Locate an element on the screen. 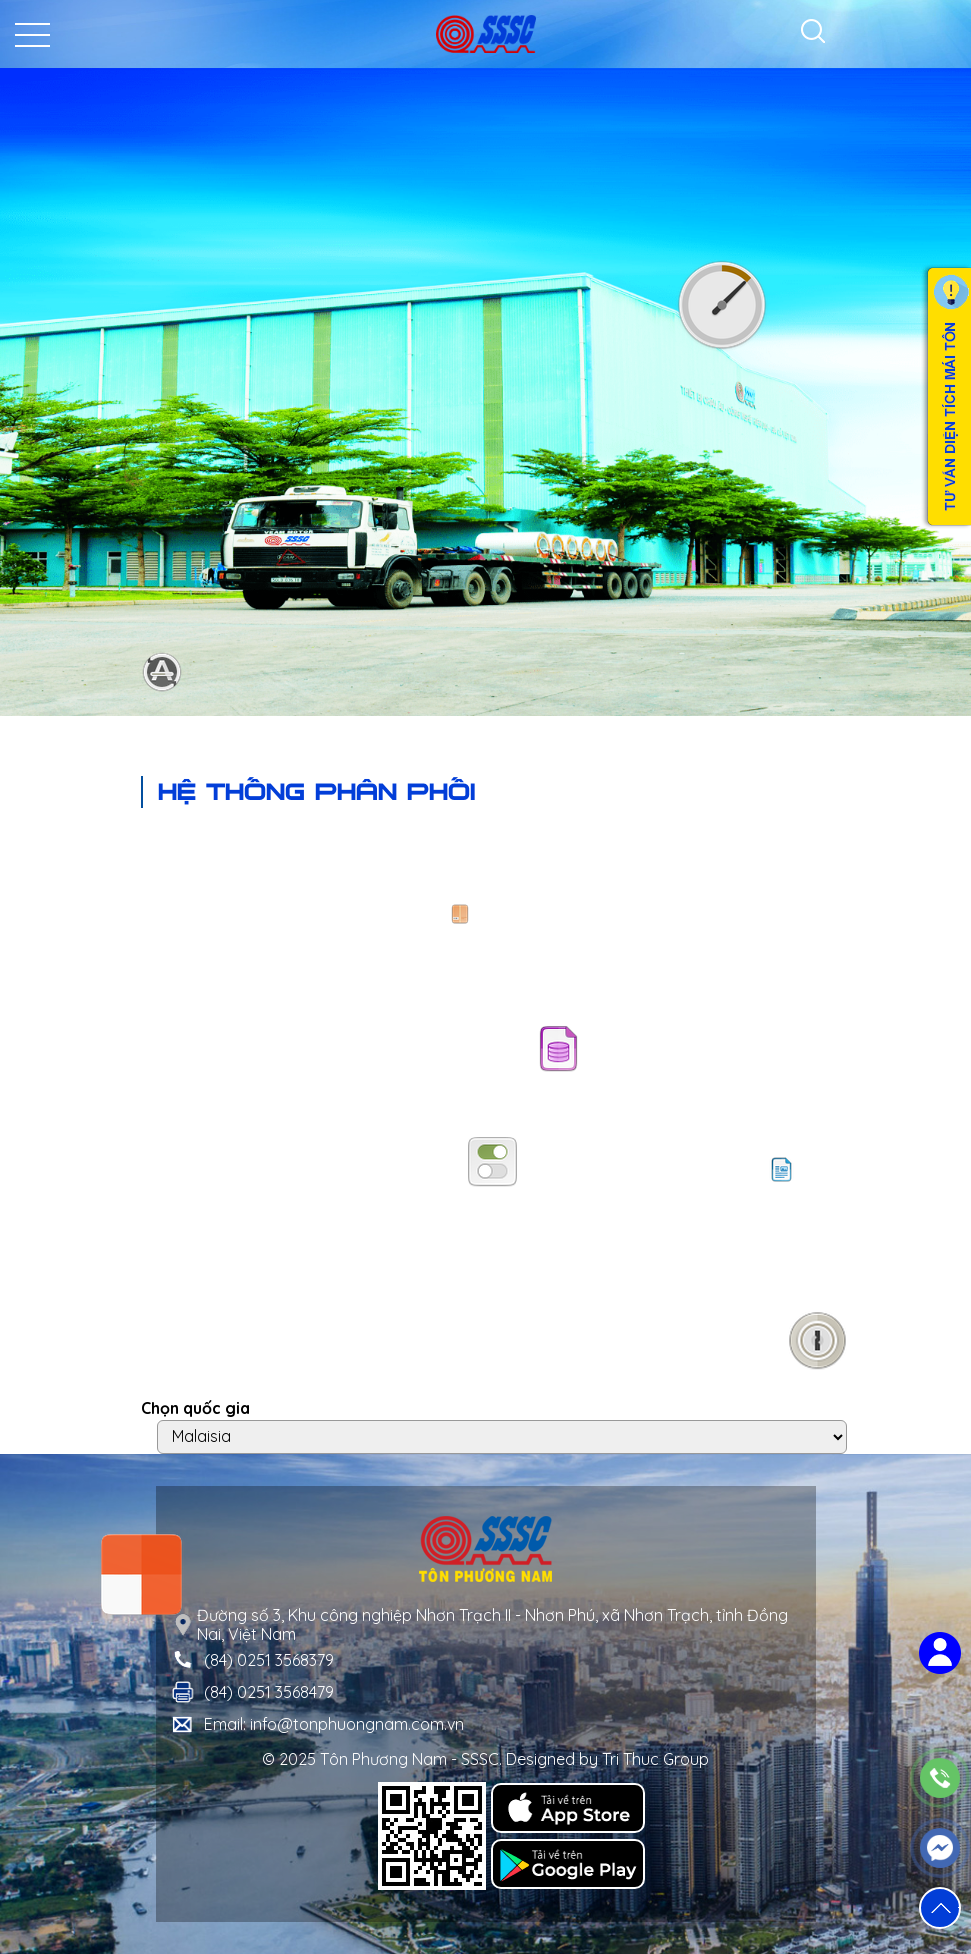  open system profiler application is located at coordinates (722, 305).